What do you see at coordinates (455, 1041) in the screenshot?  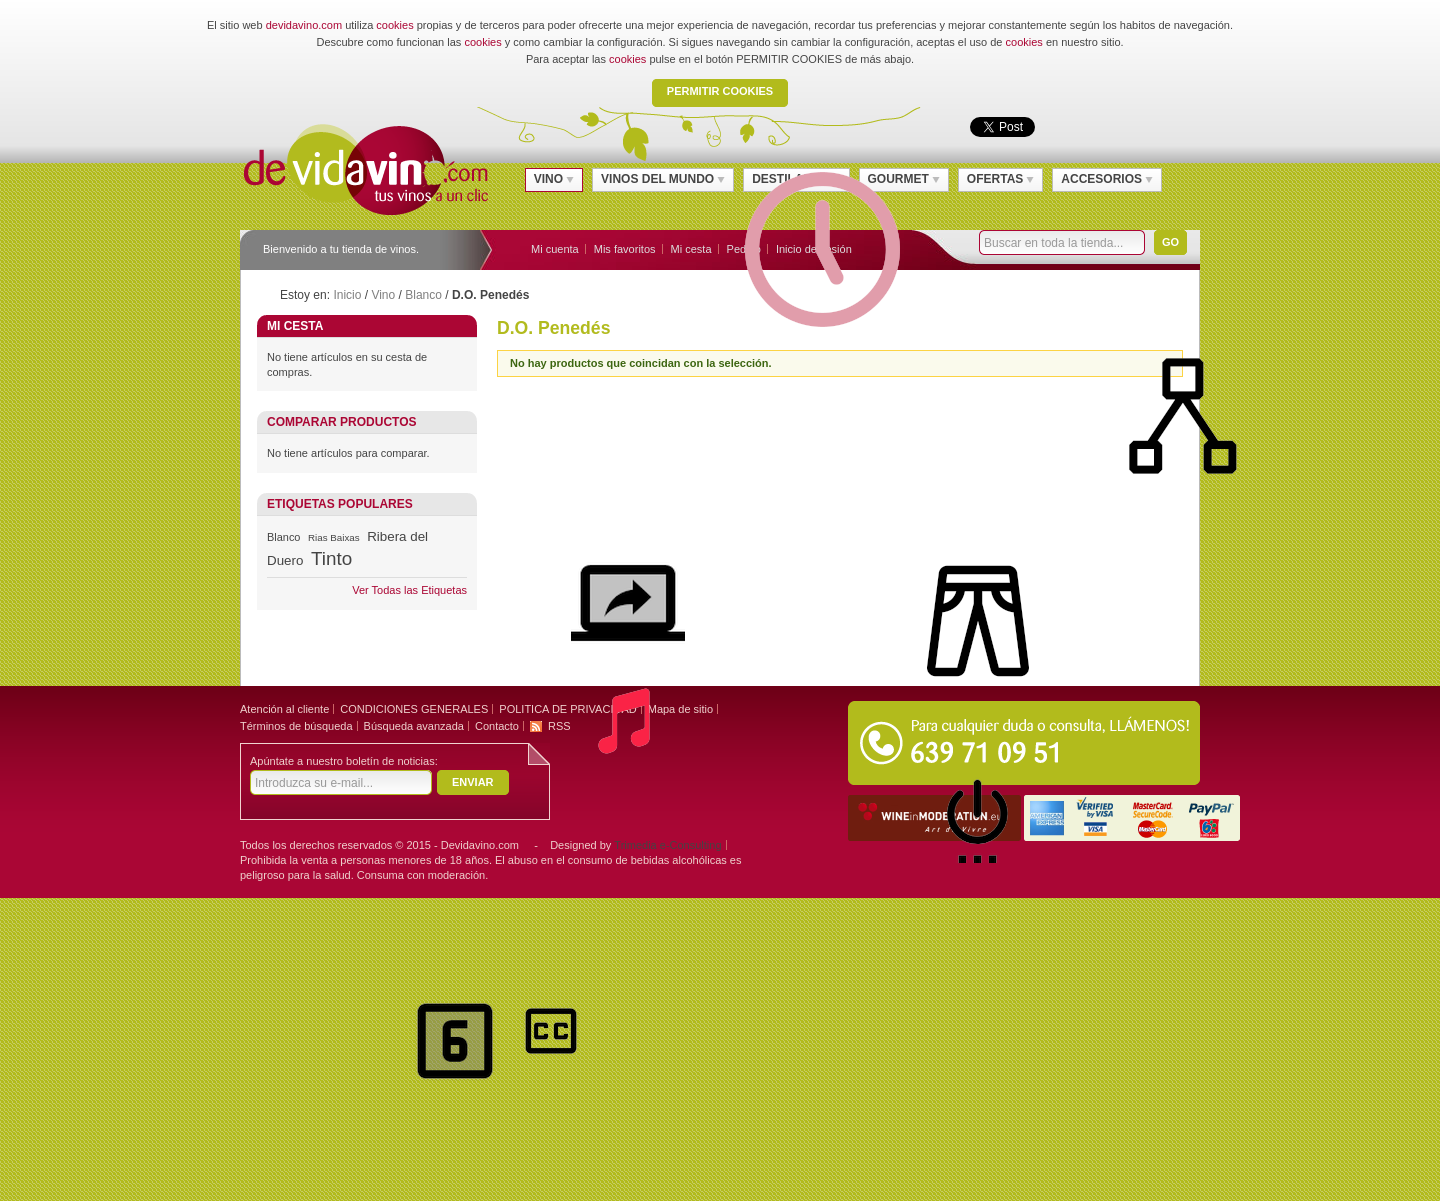 I see `select option number 6` at bounding box center [455, 1041].